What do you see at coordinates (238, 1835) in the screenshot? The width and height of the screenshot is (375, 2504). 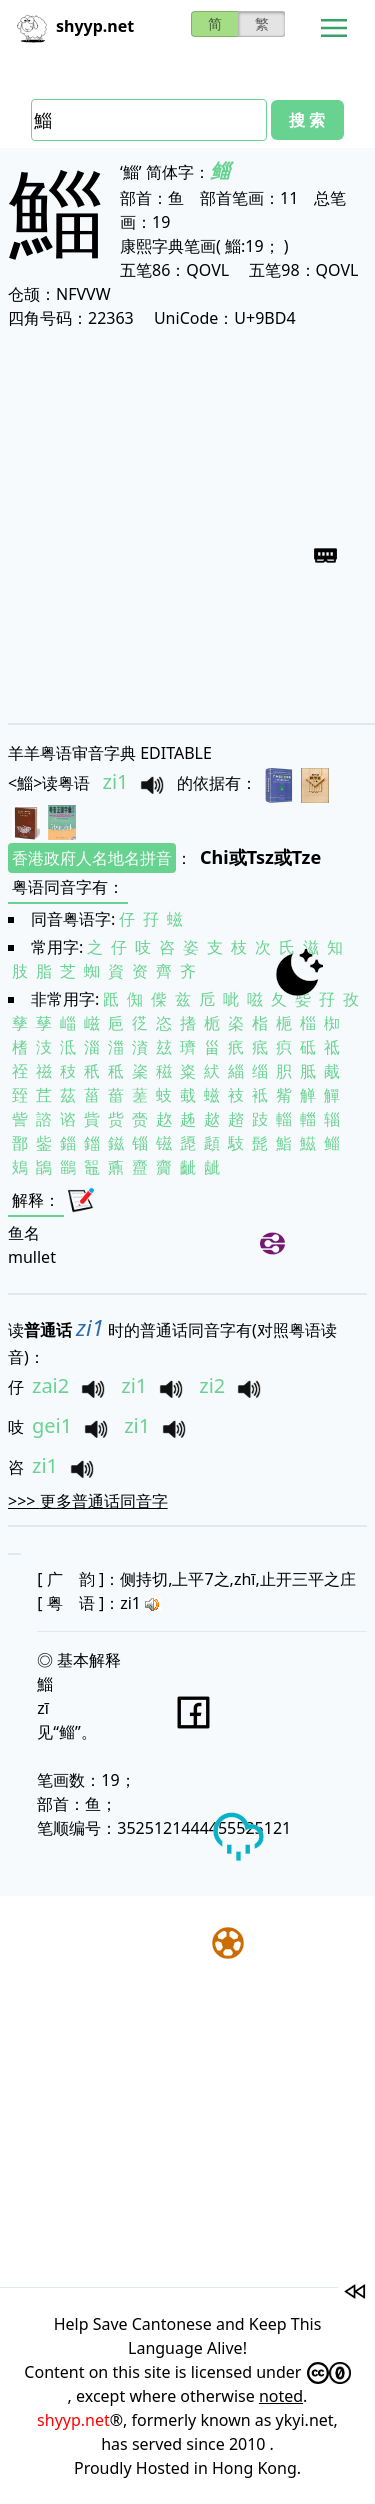 I see `indicates rainy or showery weather conditions` at bounding box center [238, 1835].